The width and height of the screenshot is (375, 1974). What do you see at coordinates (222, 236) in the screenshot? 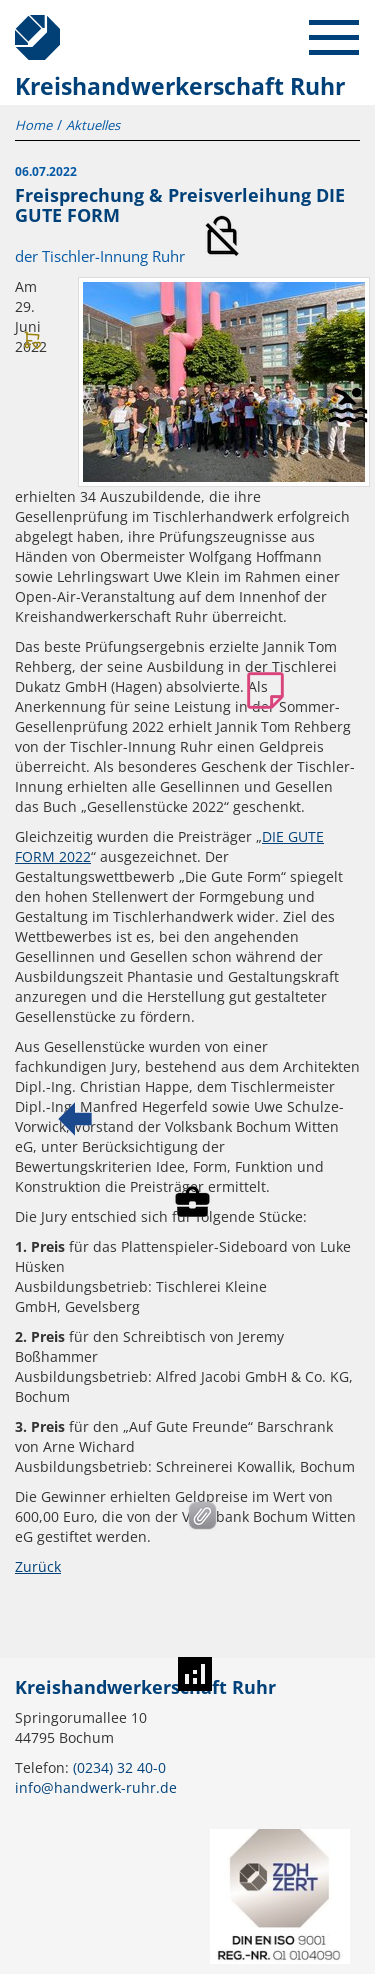
I see `indicates an unencrypted or insecure email connection` at bounding box center [222, 236].